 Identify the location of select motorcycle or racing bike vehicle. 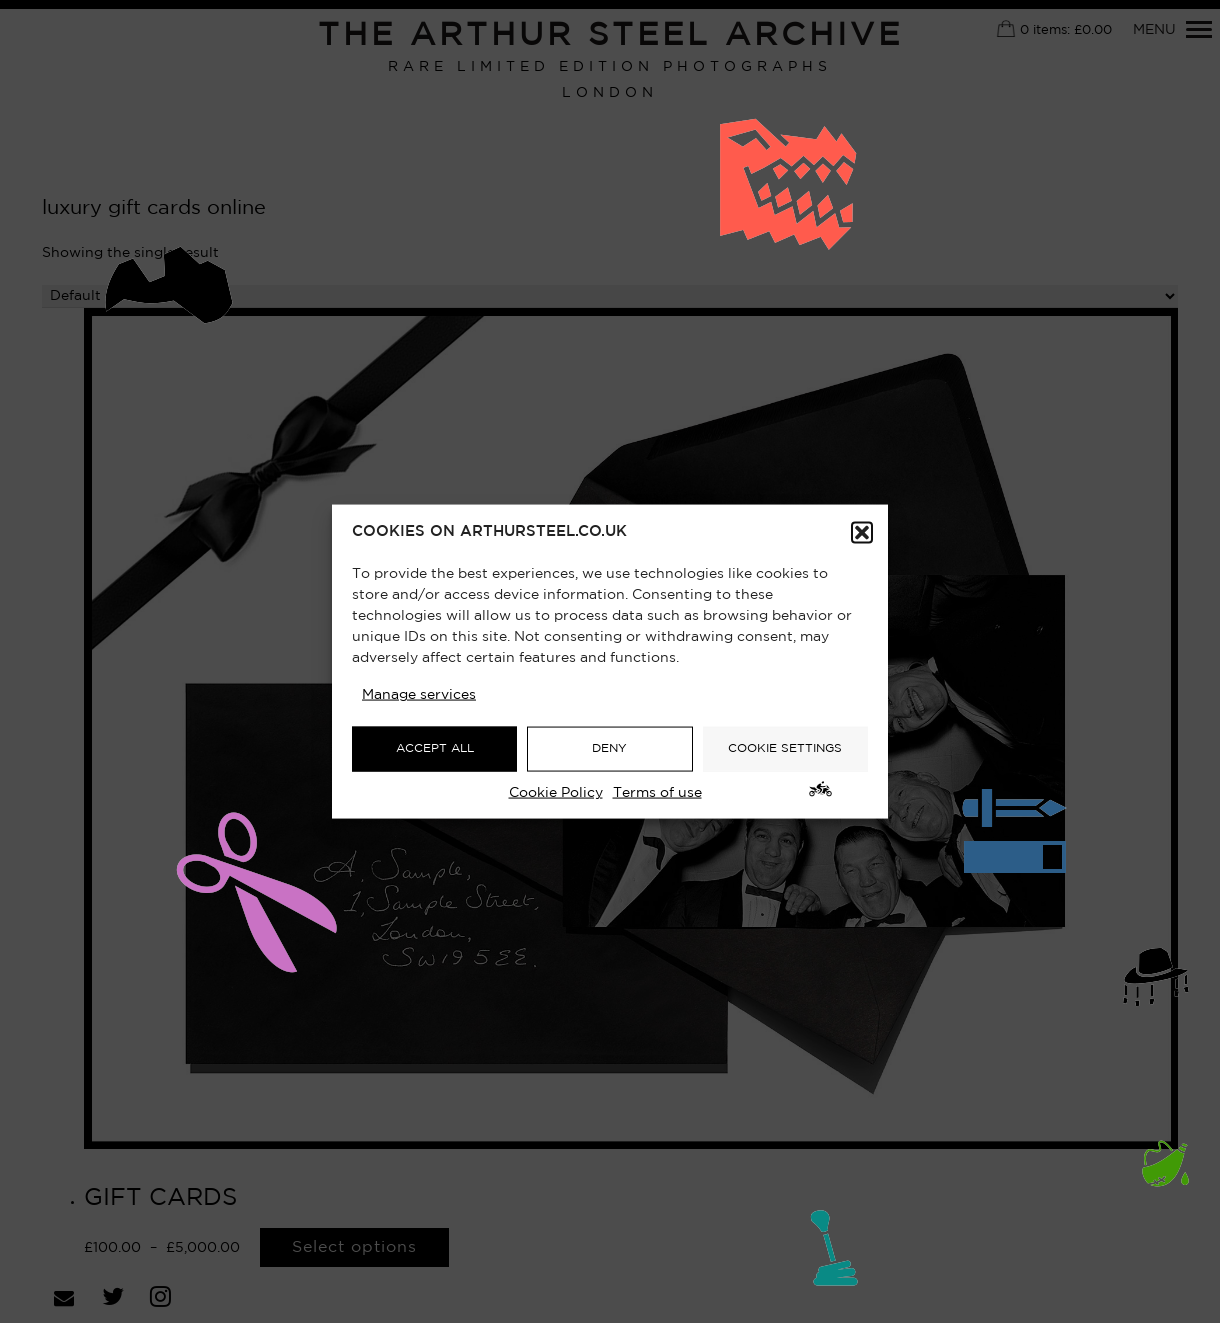
(820, 788).